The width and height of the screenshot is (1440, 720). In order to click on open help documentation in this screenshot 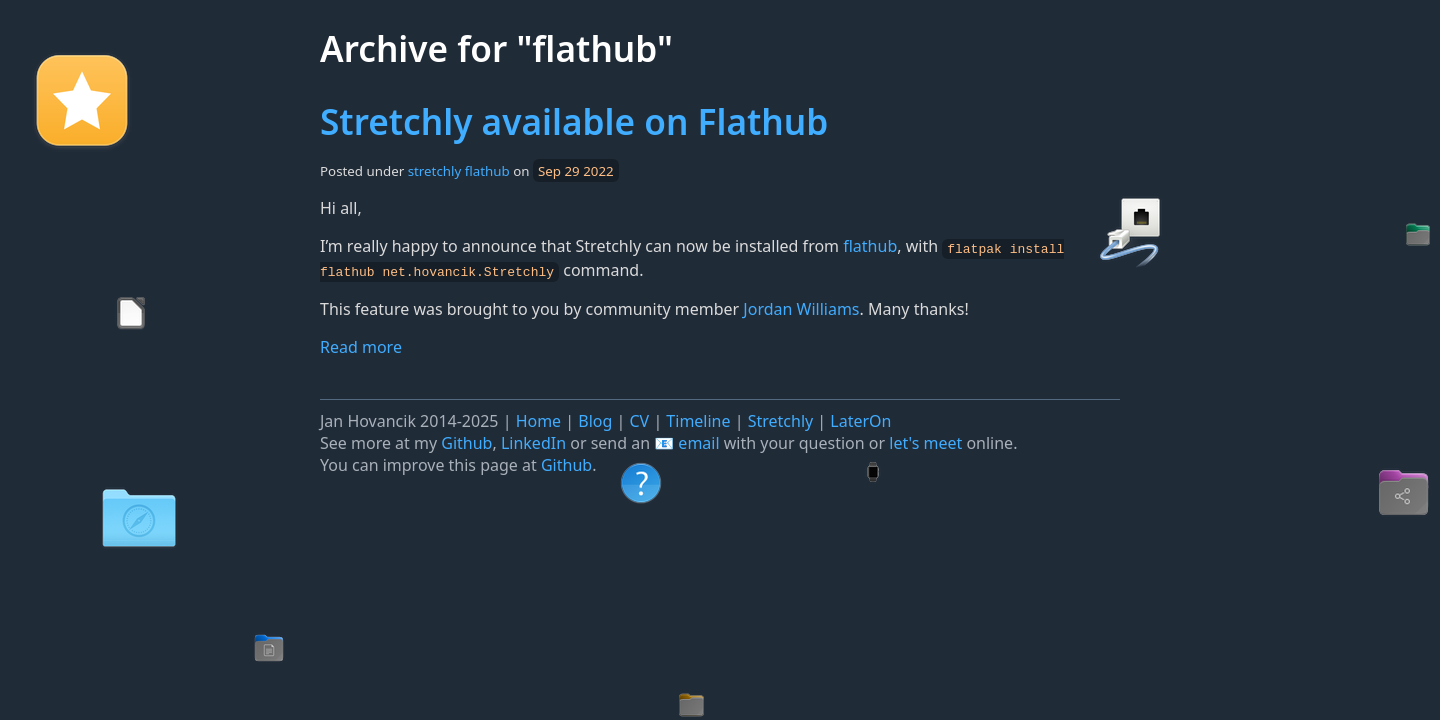, I will do `click(641, 483)`.